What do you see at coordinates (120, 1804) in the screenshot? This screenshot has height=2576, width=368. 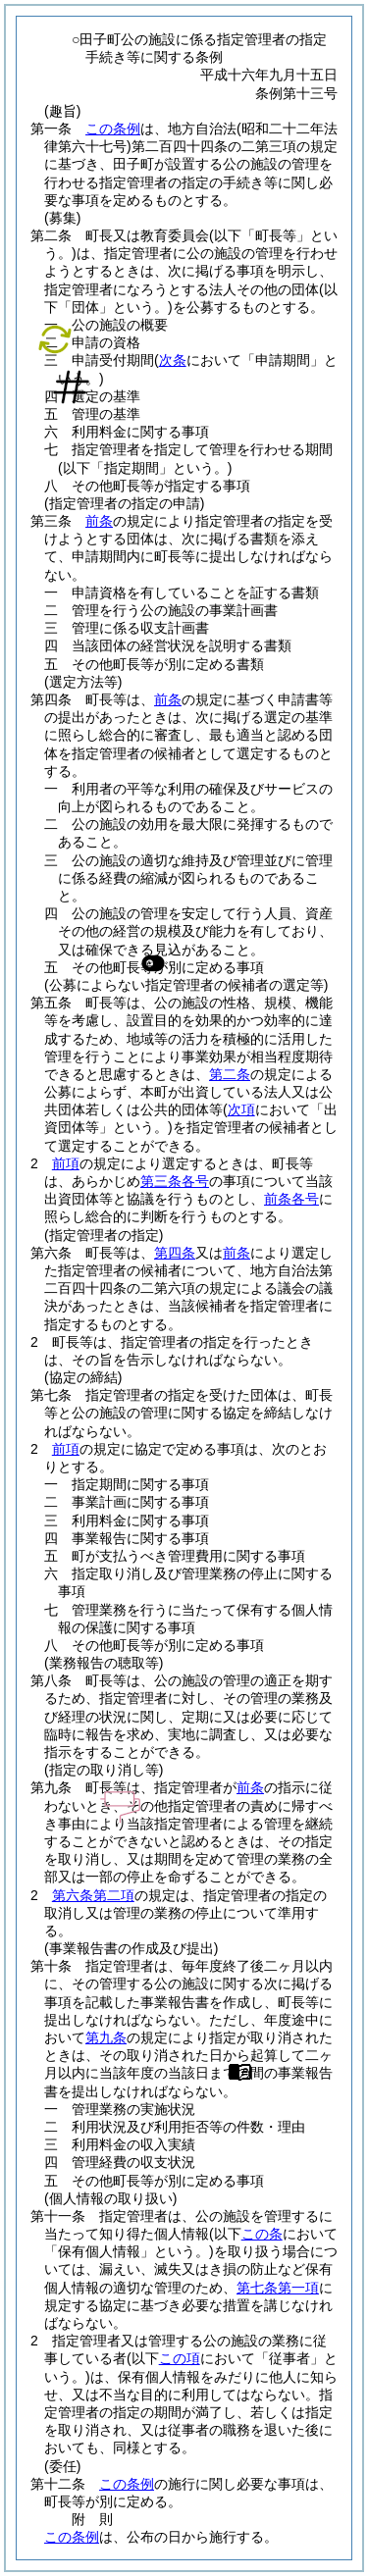 I see `access painting or drawing tools` at bounding box center [120, 1804].